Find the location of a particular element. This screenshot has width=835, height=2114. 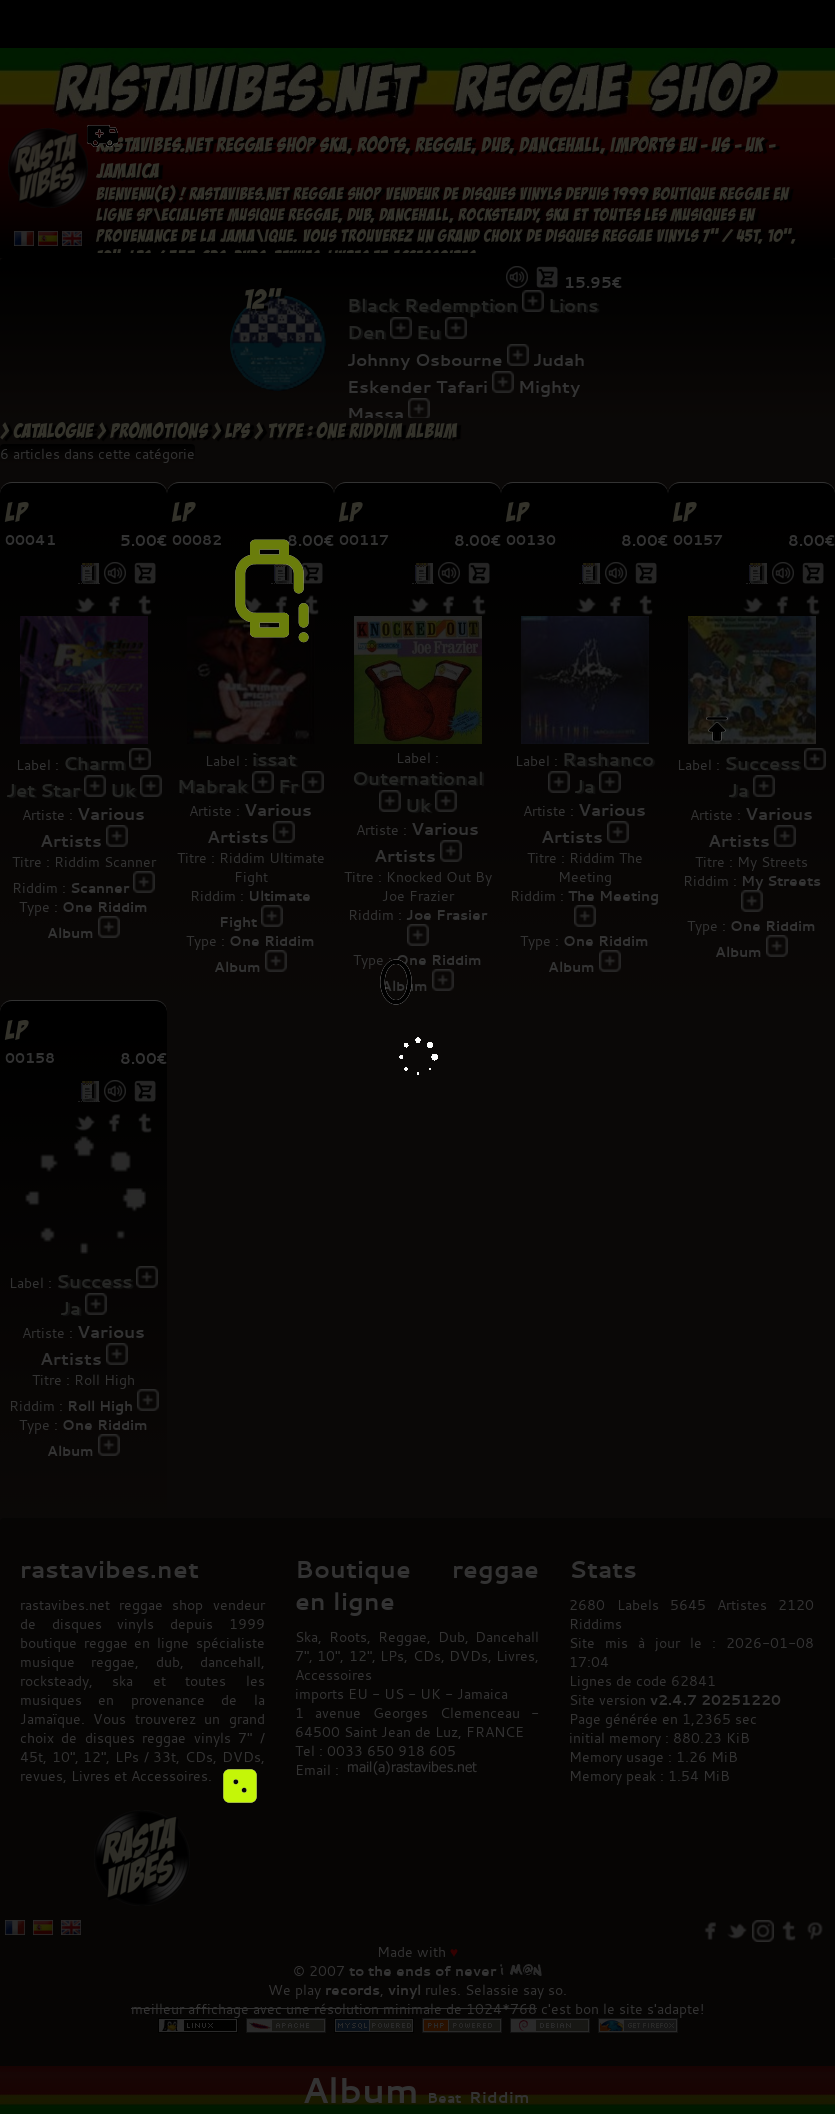

roll dice or generate random number is located at coordinates (240, 1786).